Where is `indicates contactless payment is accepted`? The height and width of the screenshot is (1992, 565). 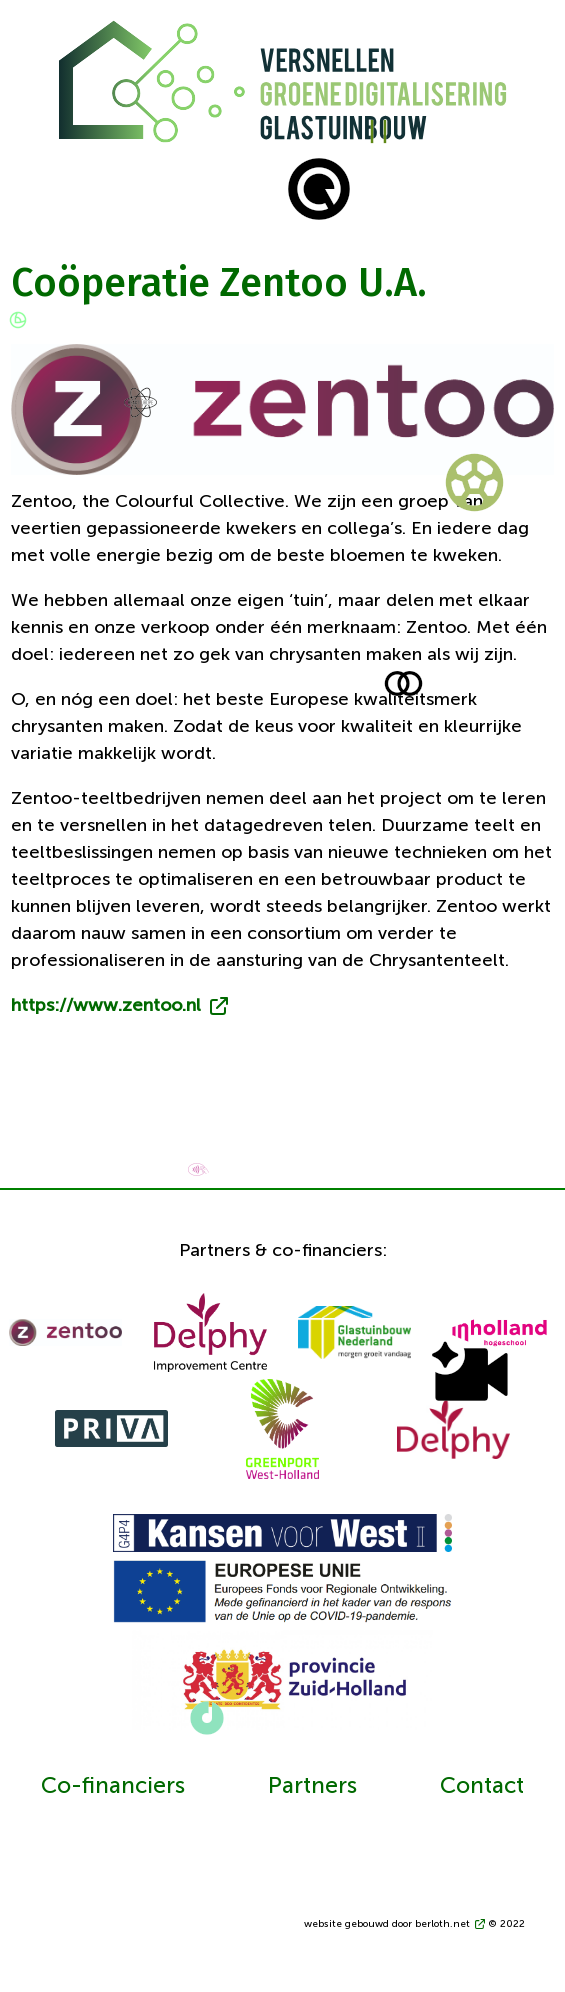
indicates contactless payment is accepted is located at coordinates (198, 1169).